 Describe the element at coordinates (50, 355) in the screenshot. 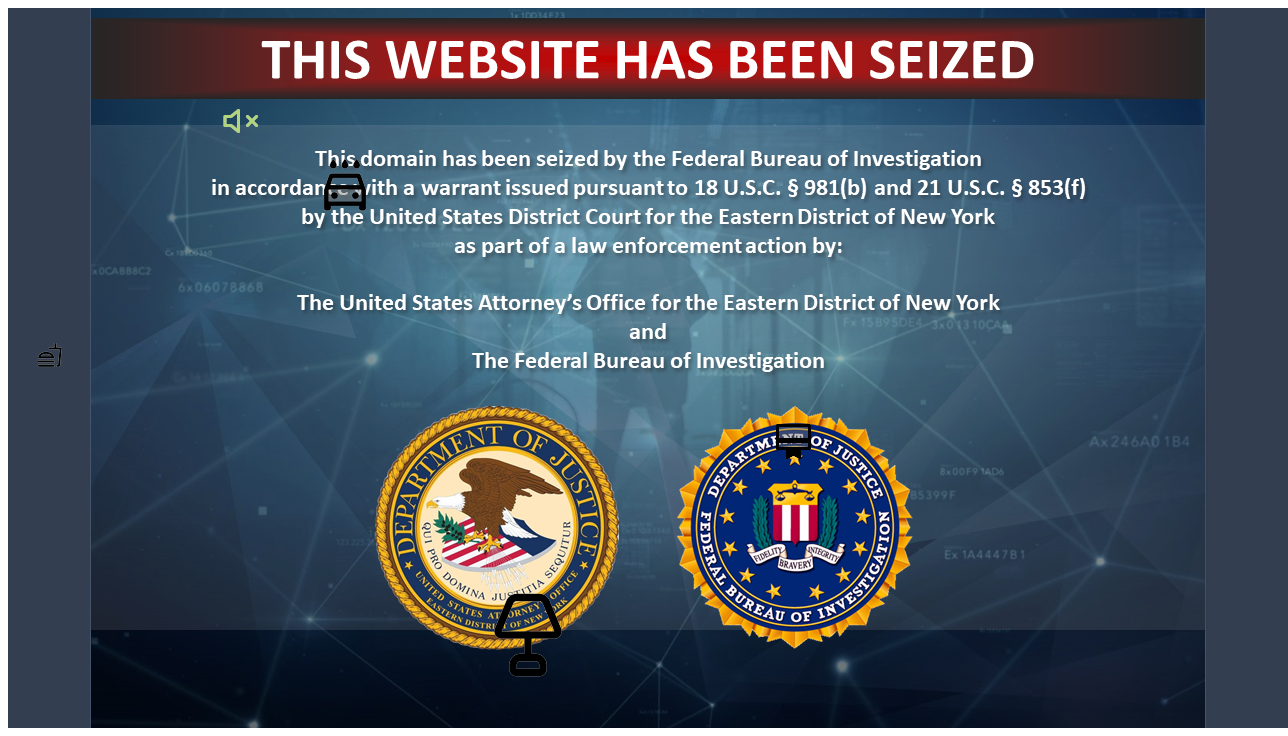

I see `find nearby fast food restaurants` at that location.